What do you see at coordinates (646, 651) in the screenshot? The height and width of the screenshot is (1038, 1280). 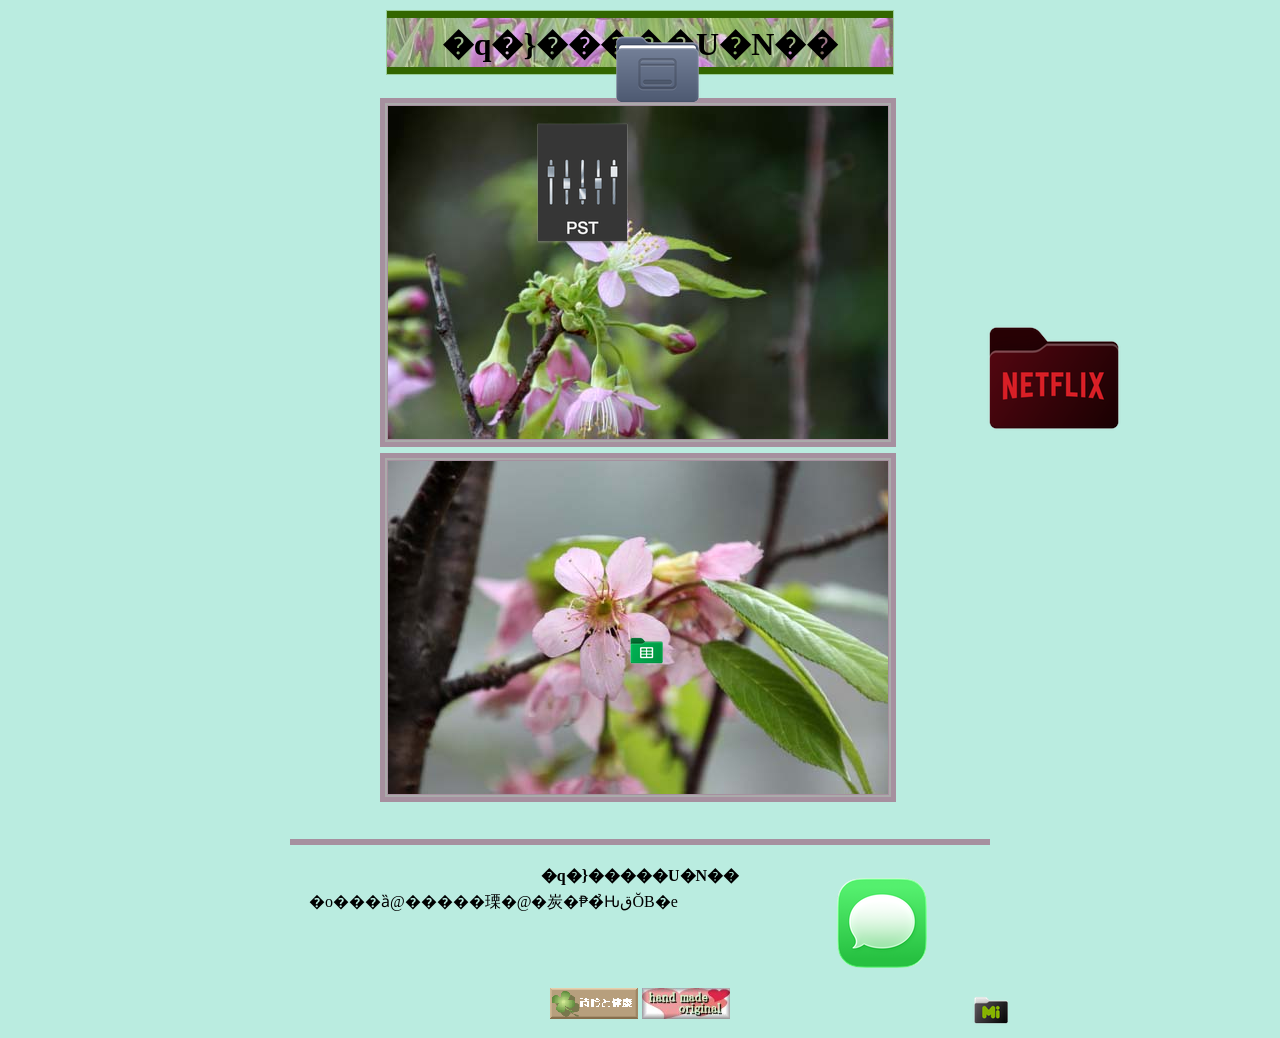 I see `open folder containing Google Sheets files` at bounding box center [646, 651].